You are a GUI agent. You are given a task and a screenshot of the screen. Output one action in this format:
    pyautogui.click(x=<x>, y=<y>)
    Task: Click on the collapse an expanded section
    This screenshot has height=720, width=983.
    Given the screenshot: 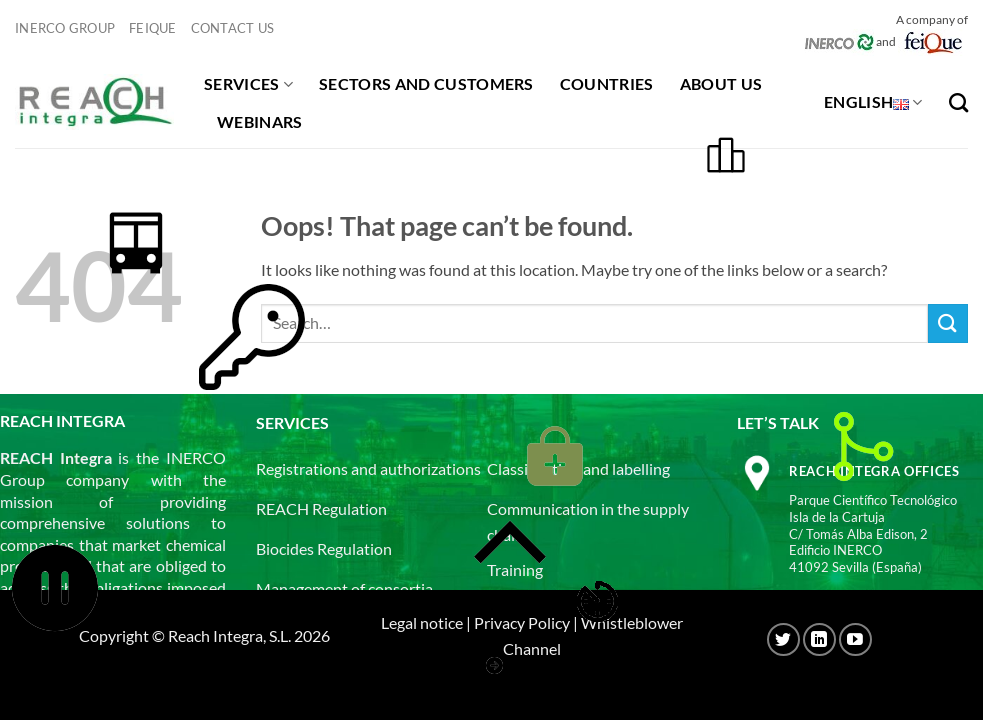 What is the action you would take?
    pyautogui.click(x=510, y=542)
    